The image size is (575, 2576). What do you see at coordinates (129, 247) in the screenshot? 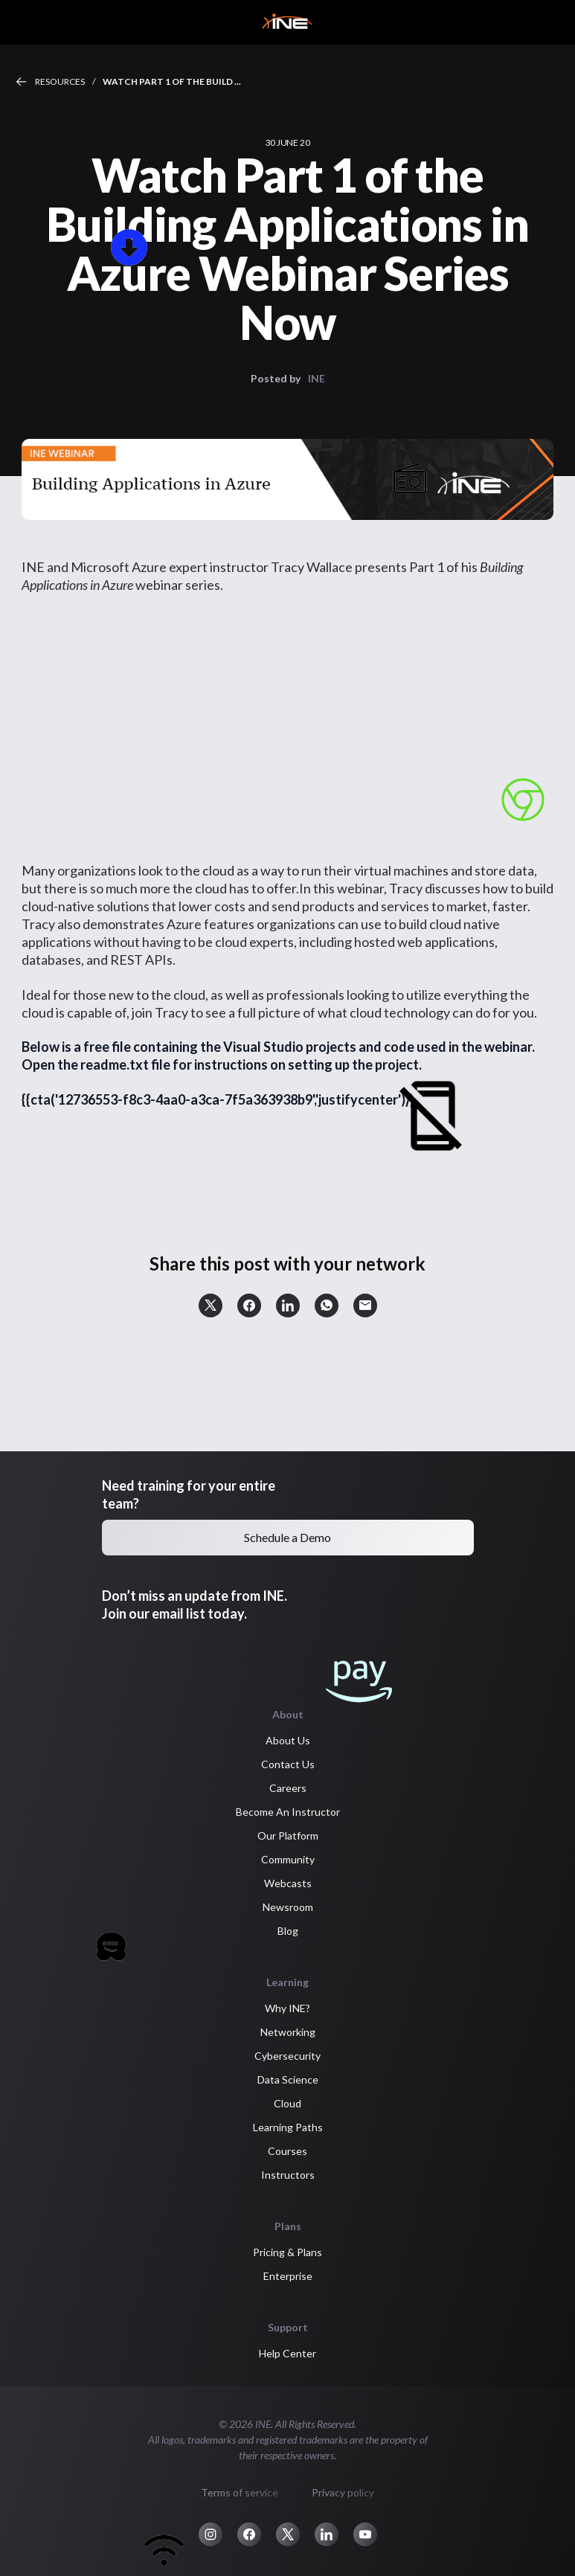
I see `download a file or content` at bounding box center [129, 247].